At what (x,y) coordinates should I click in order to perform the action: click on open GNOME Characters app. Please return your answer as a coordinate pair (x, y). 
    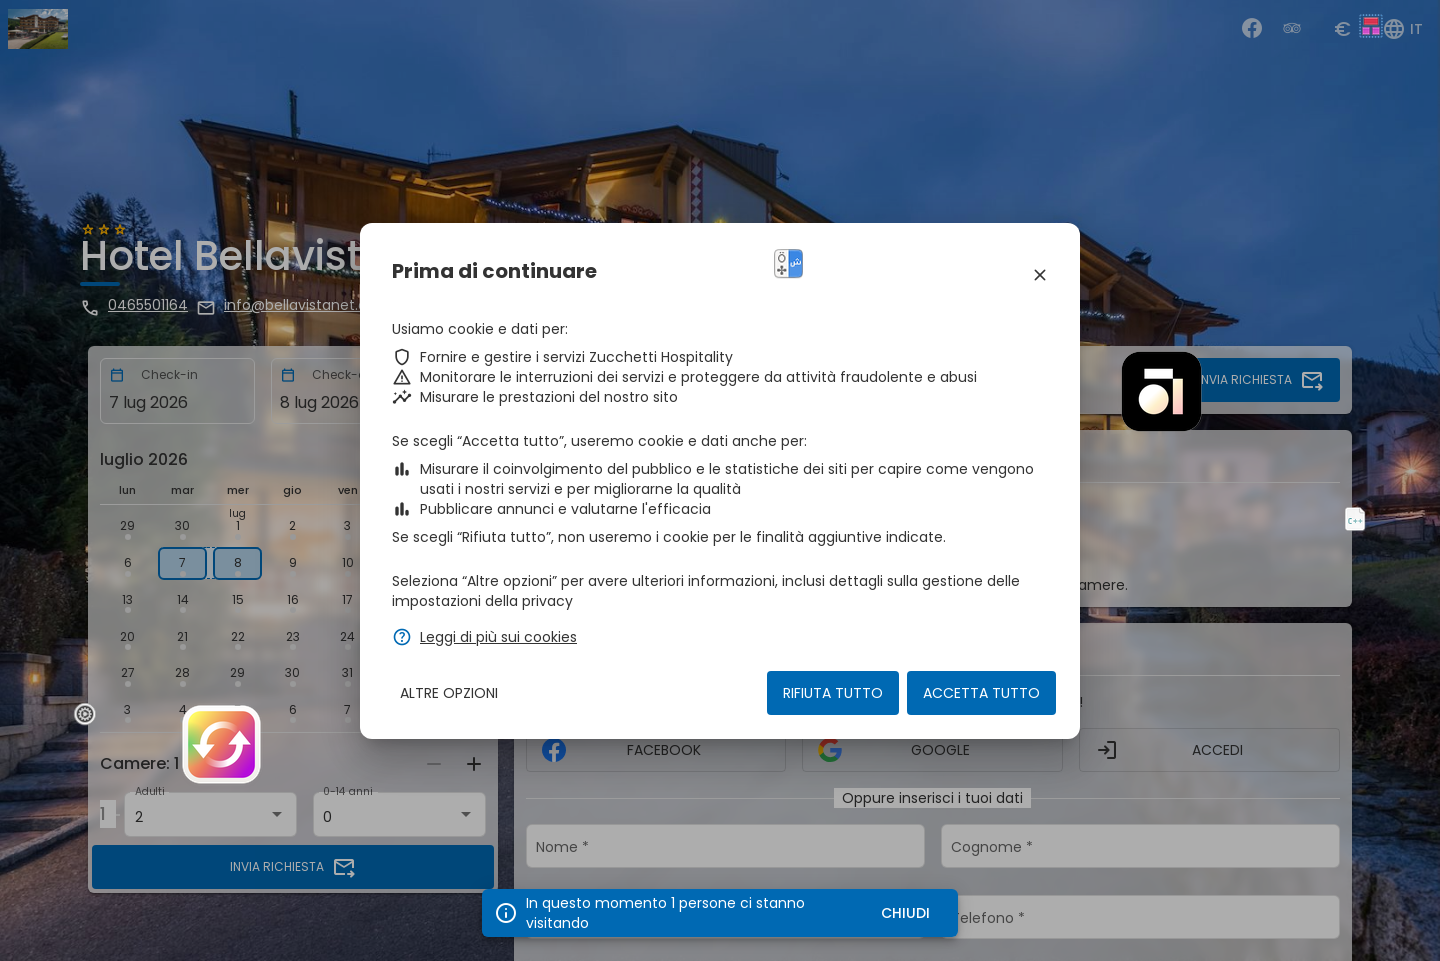
    Looking at the image, I should click on (788, 263).